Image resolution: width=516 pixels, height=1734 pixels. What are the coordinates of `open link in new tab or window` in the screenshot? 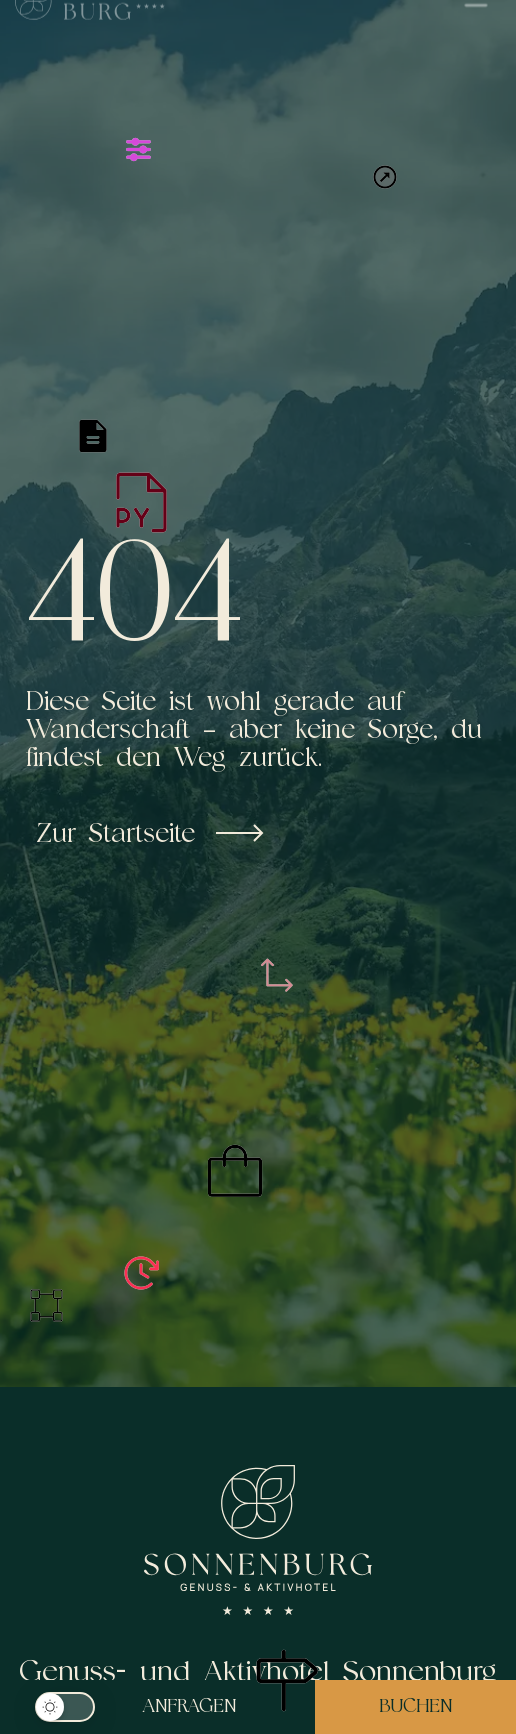 It's located at (385, 177).